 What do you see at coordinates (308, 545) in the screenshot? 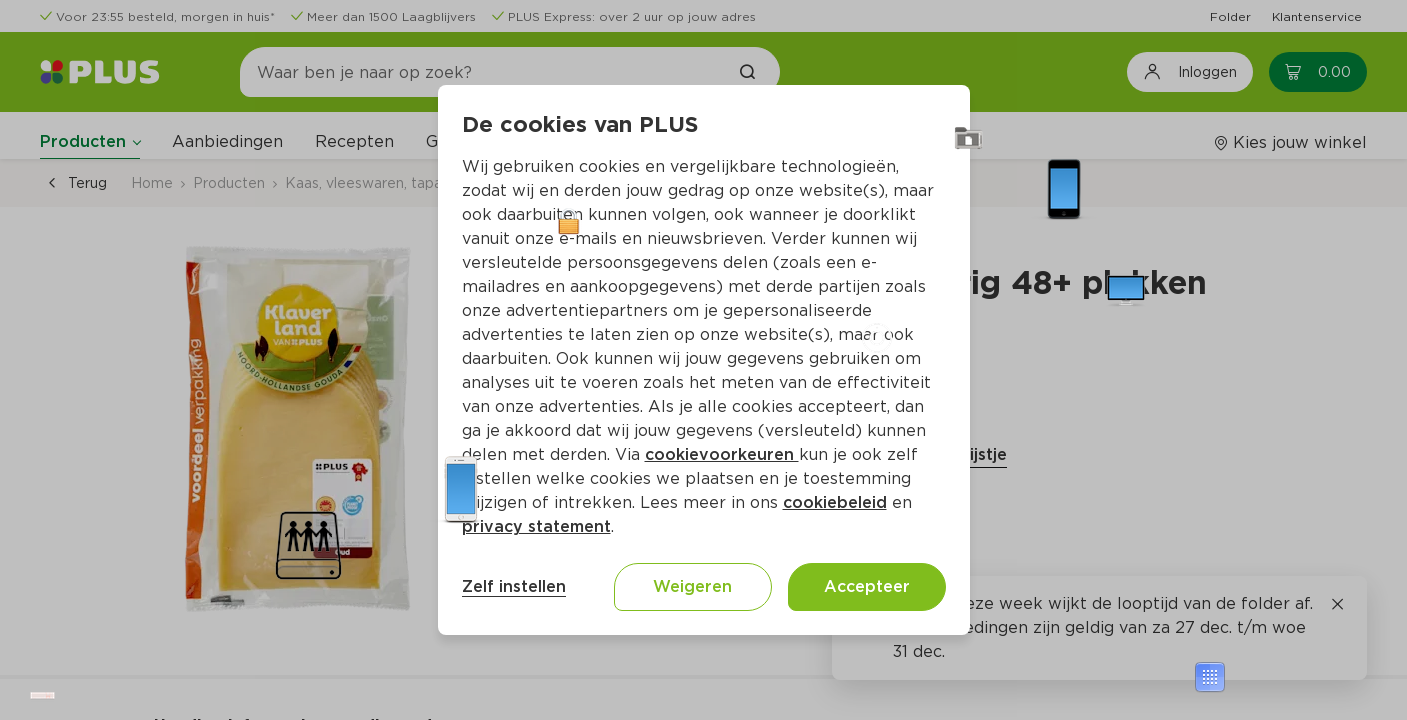
I see `access a shared network drive` at bounding box center [308, 545].